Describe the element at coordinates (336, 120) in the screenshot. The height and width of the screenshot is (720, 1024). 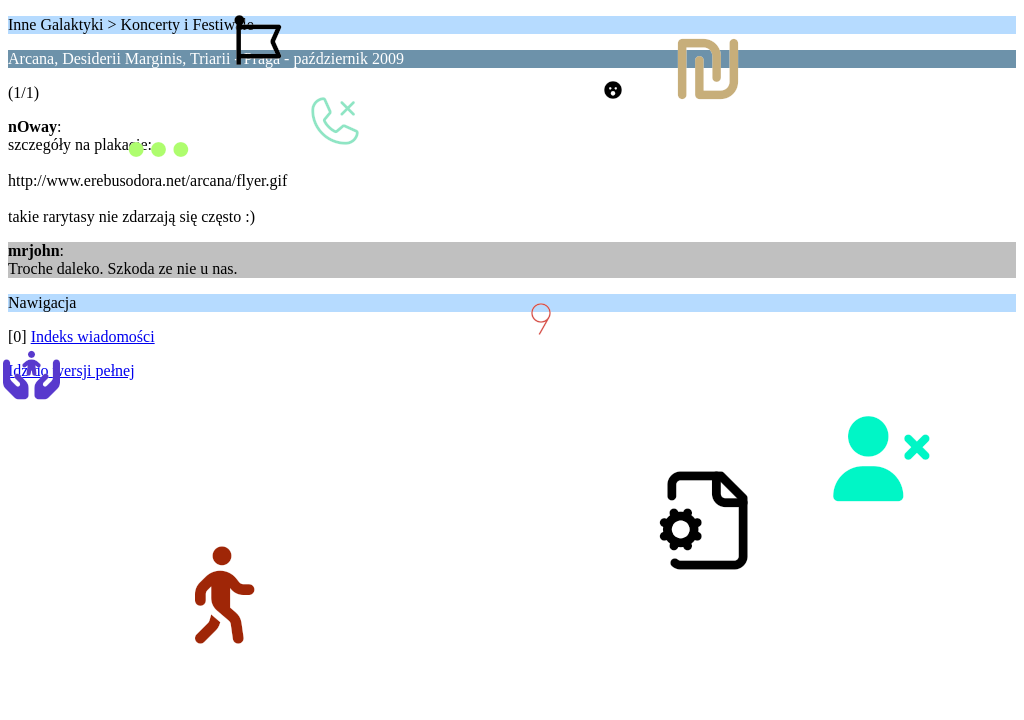
I see `end or decline a phone call` at that location.